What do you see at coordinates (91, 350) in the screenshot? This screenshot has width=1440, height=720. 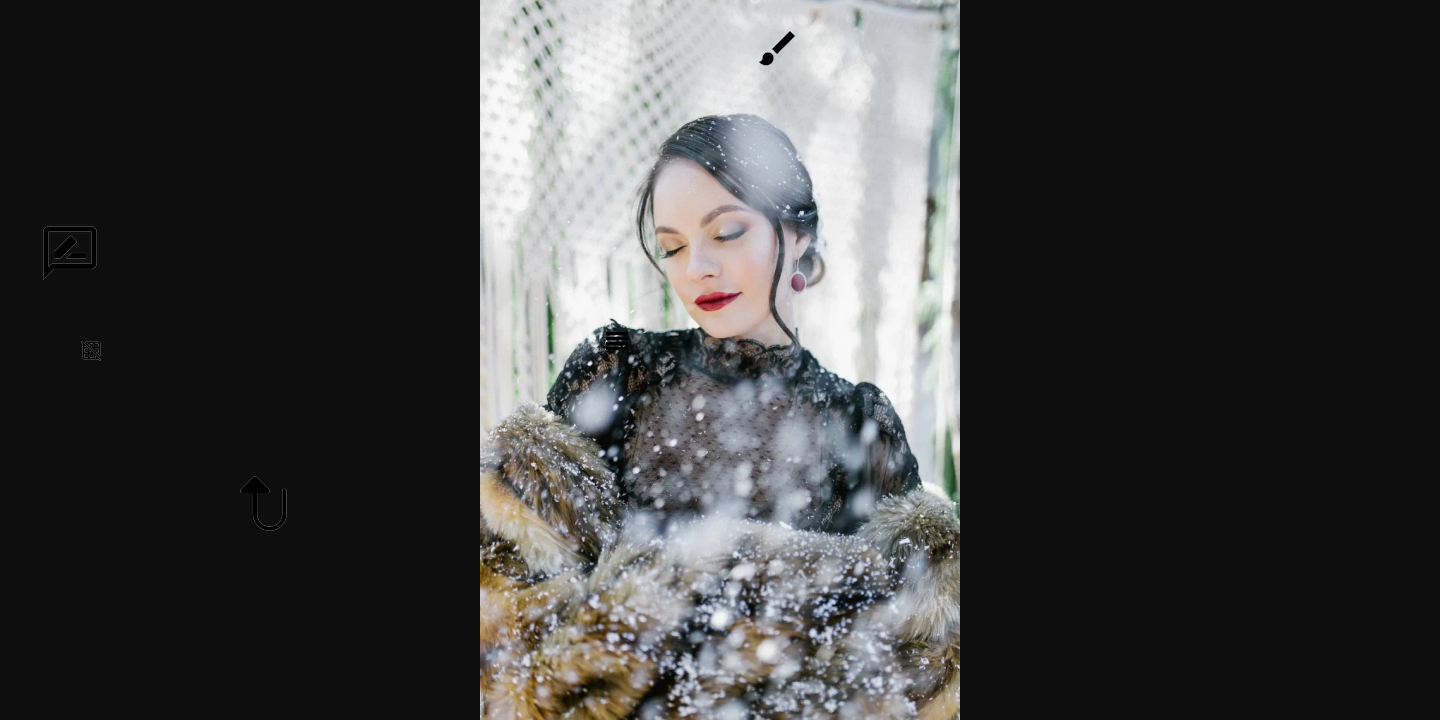 I see `disable grid view` at bounding box center [91, 350].